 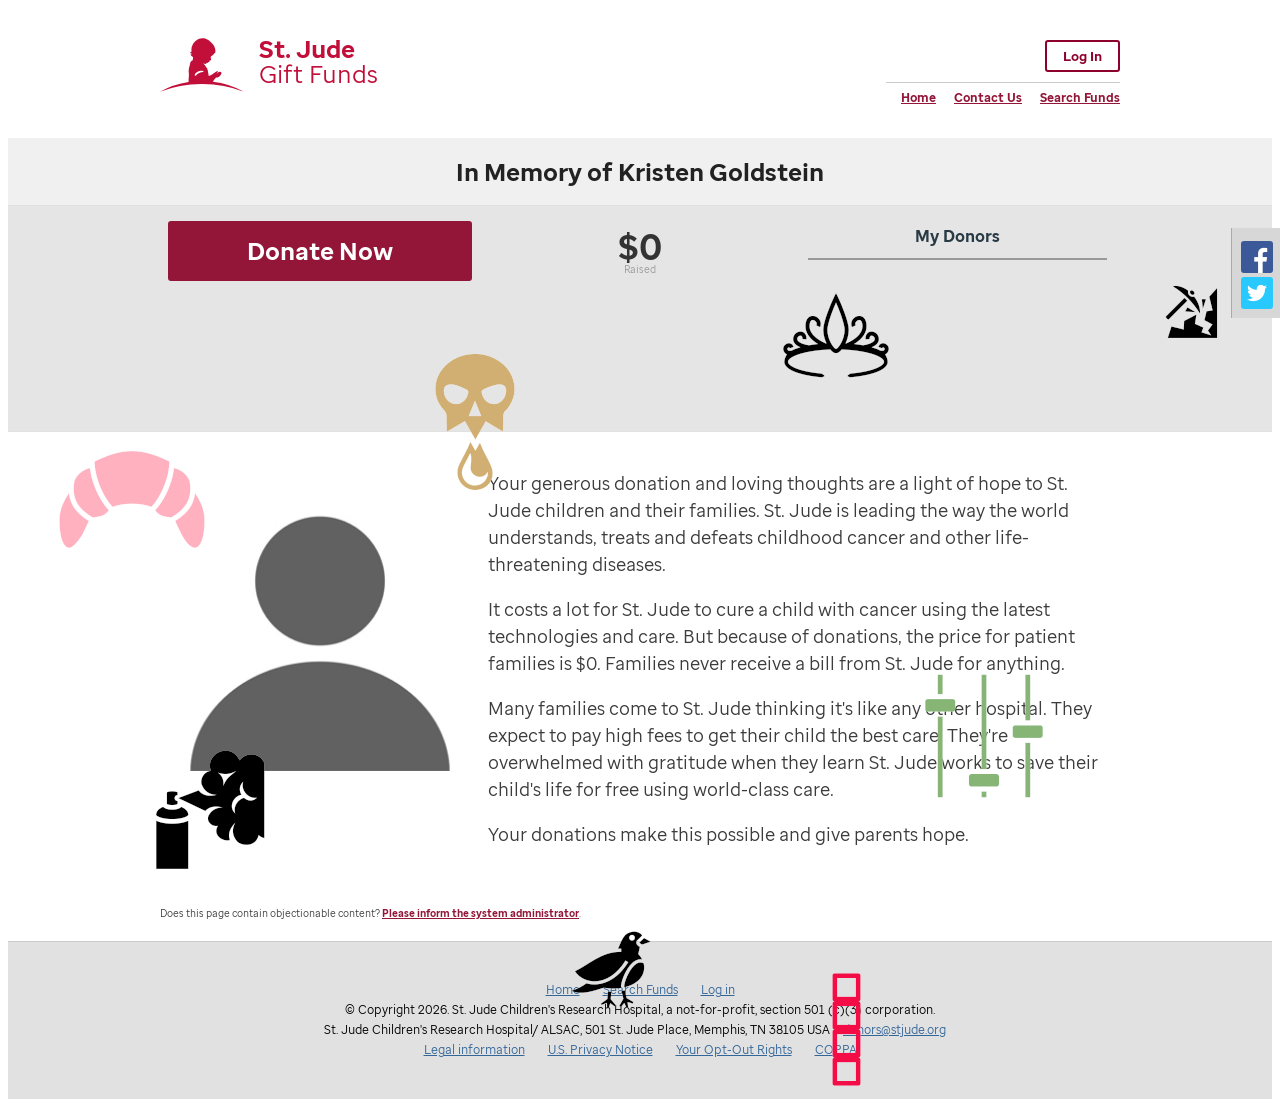 I want to click on indicates a poisonous or toxic item, so click(x=475, y=422).